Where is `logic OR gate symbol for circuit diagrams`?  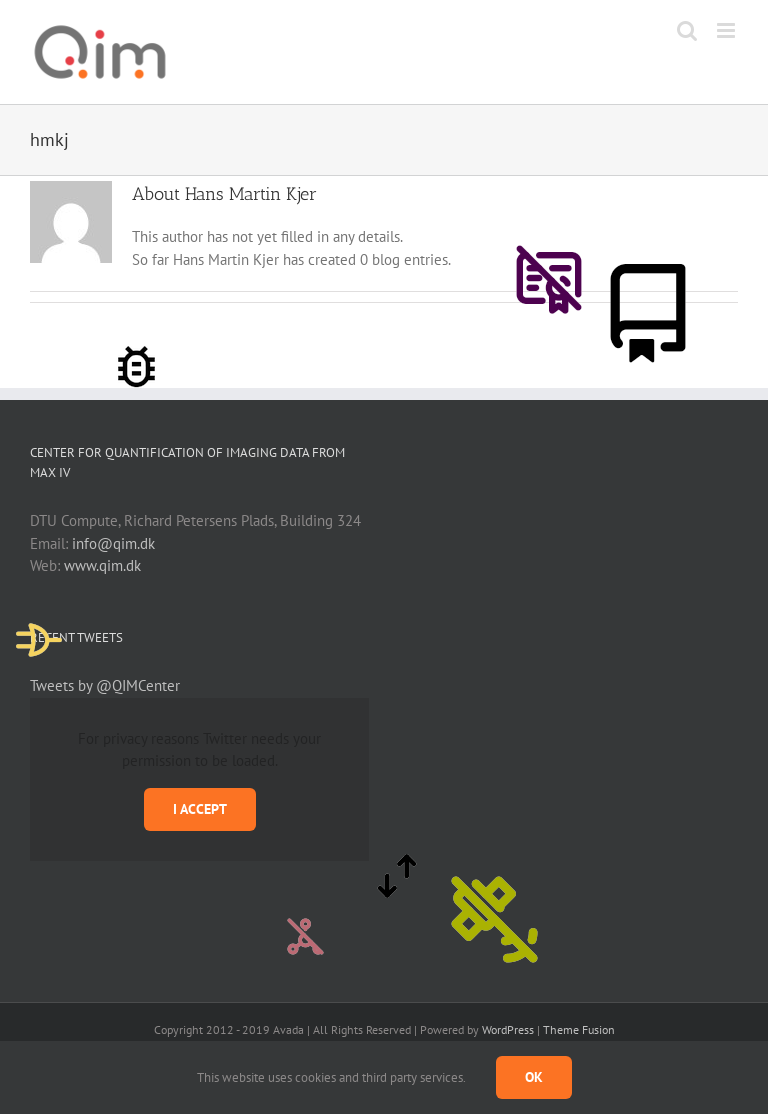
logic OR gate symbol for circuit diagrams is located at coordinates (39, 640).